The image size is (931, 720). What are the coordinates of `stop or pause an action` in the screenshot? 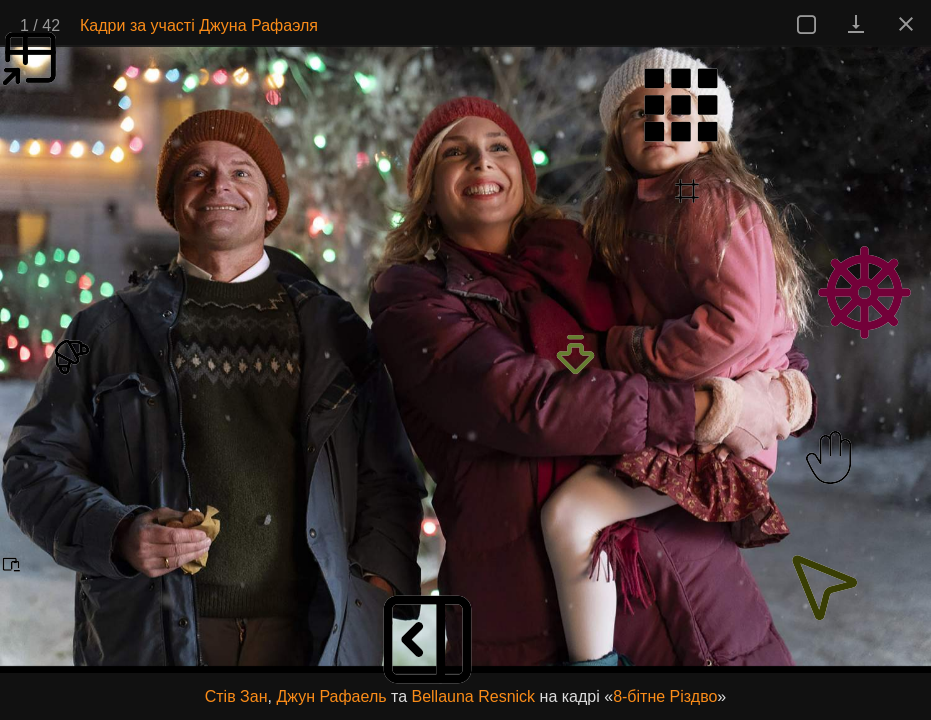 It's located at (830, 457).